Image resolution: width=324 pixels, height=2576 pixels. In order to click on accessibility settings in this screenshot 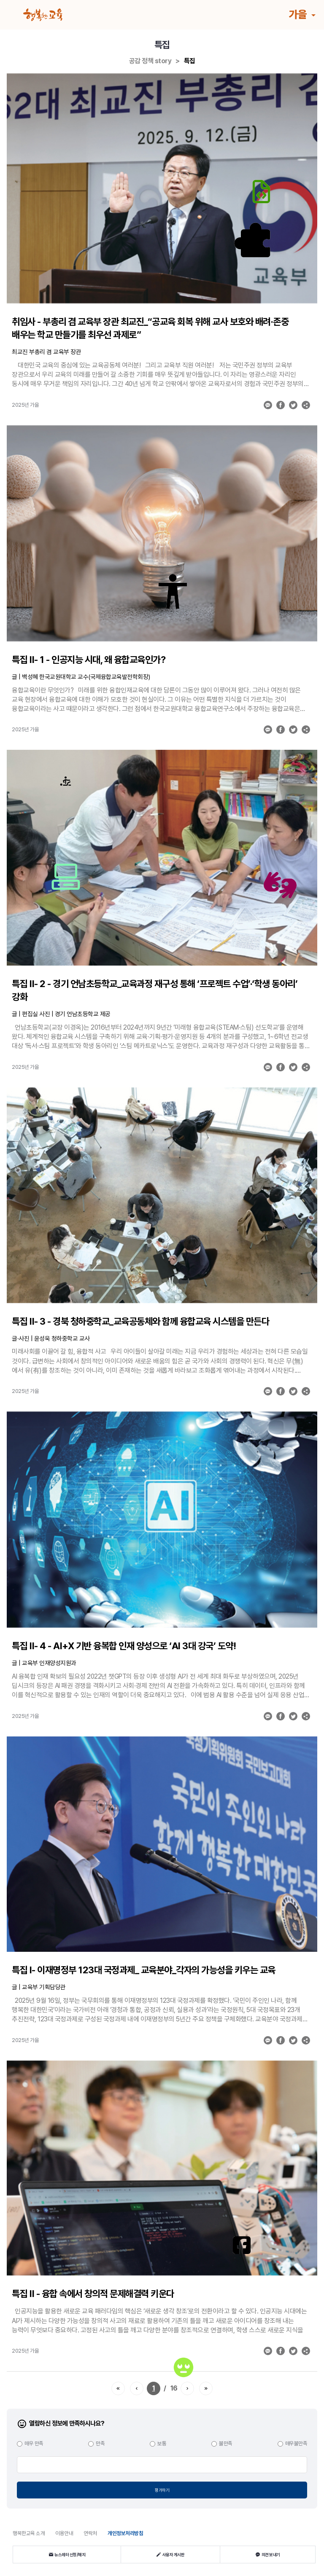, I will do `click(173, 591)`.